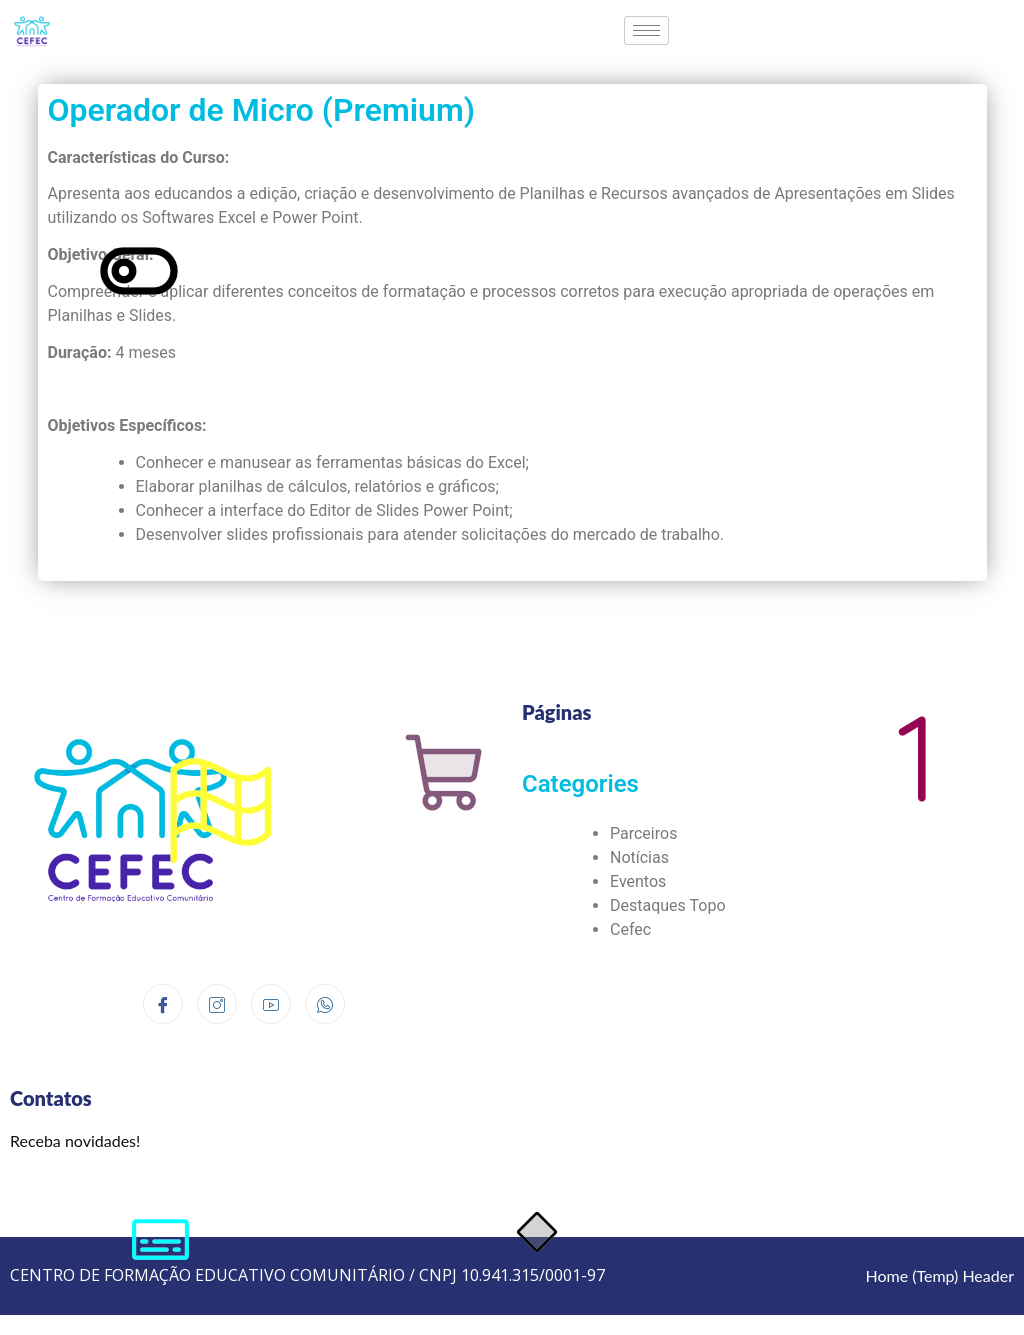 The image size is (1024, 1335). Describe the element at coordinates (537, 1232) in the screenshot. I see `indicates premium or pro membership status` at that location.